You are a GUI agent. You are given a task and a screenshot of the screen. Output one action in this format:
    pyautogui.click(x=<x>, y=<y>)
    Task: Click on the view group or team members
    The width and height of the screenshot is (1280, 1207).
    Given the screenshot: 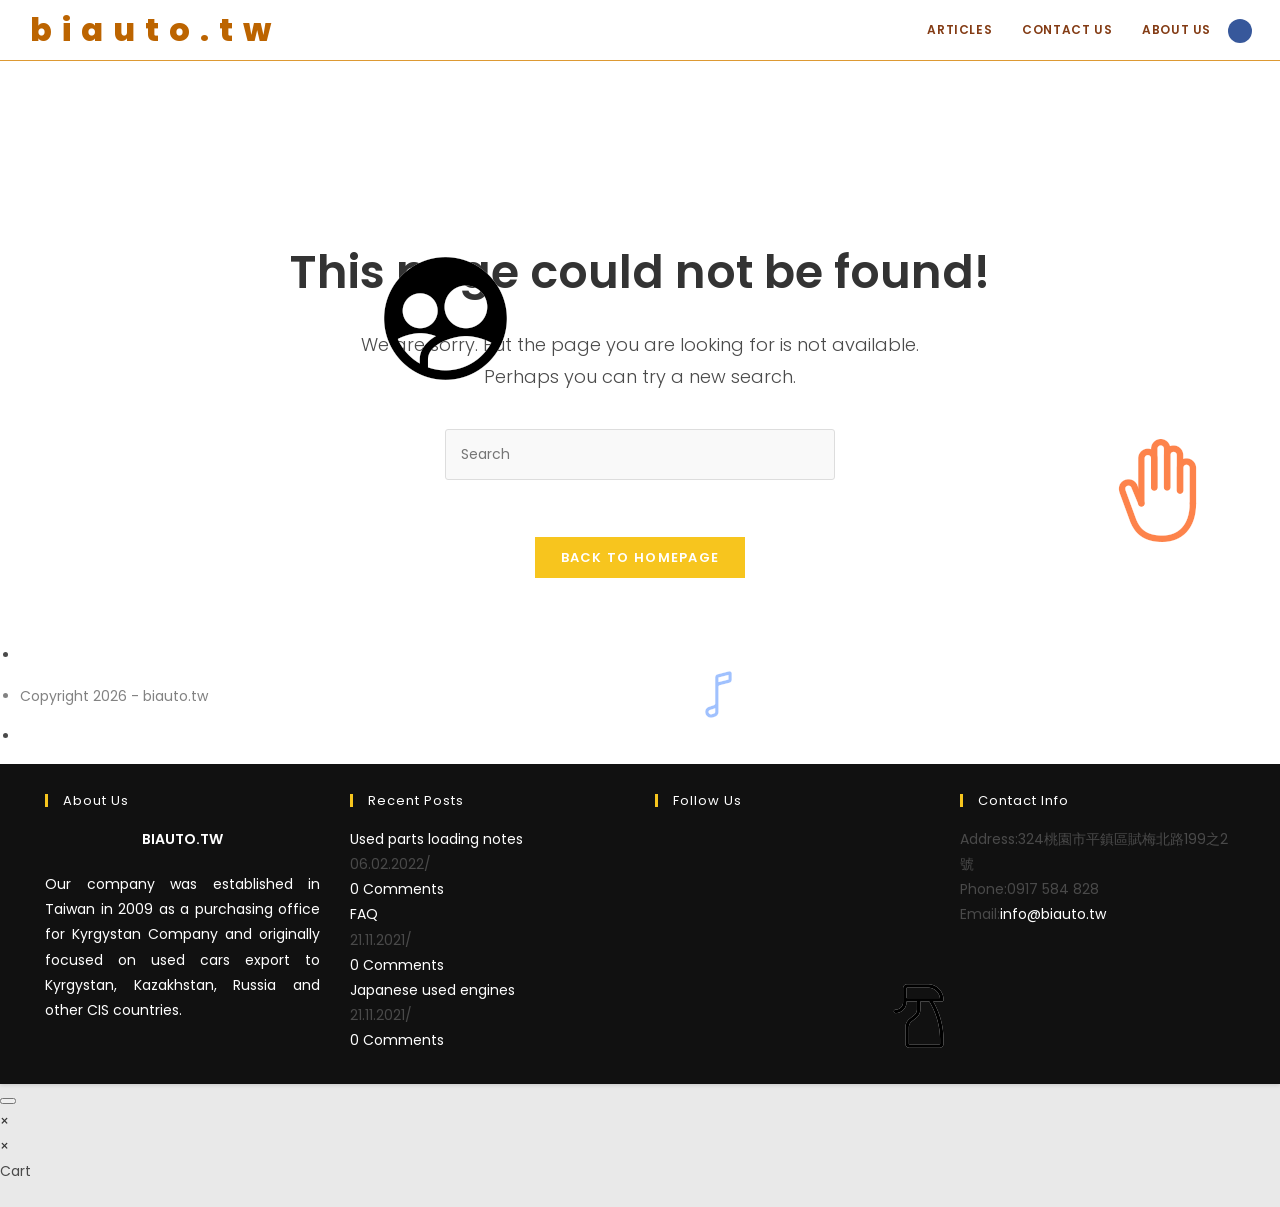 What is the action you would take?
    pyautogui.click(x=445, y=318)
    